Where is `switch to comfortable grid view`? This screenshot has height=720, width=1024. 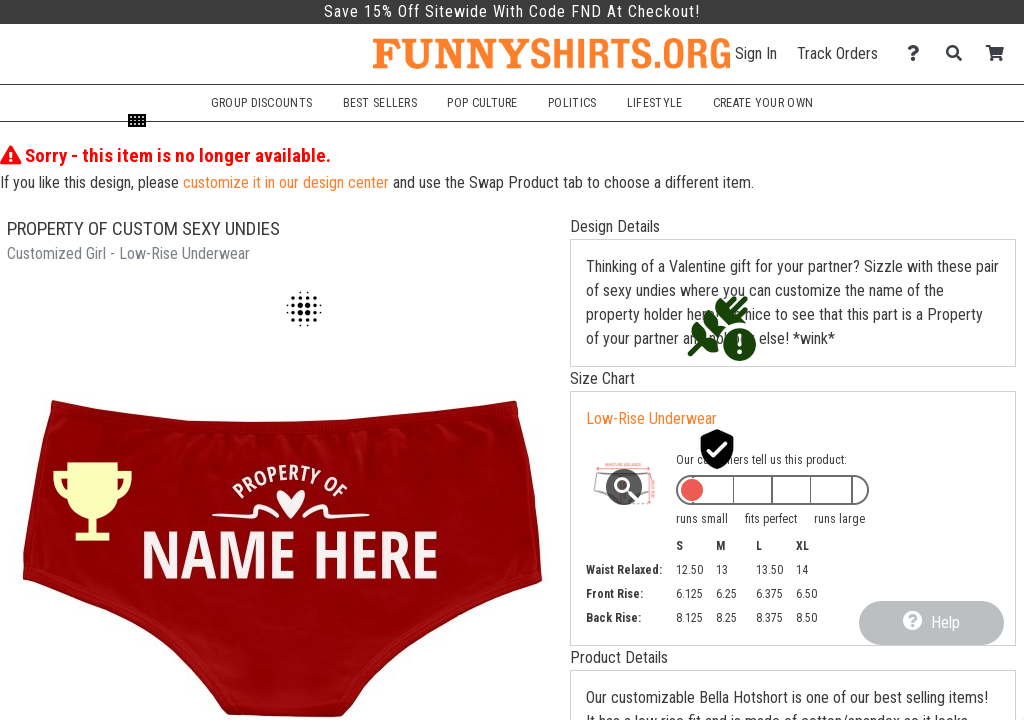 switch to comfortable grid view is located at coordinates (136, 120).